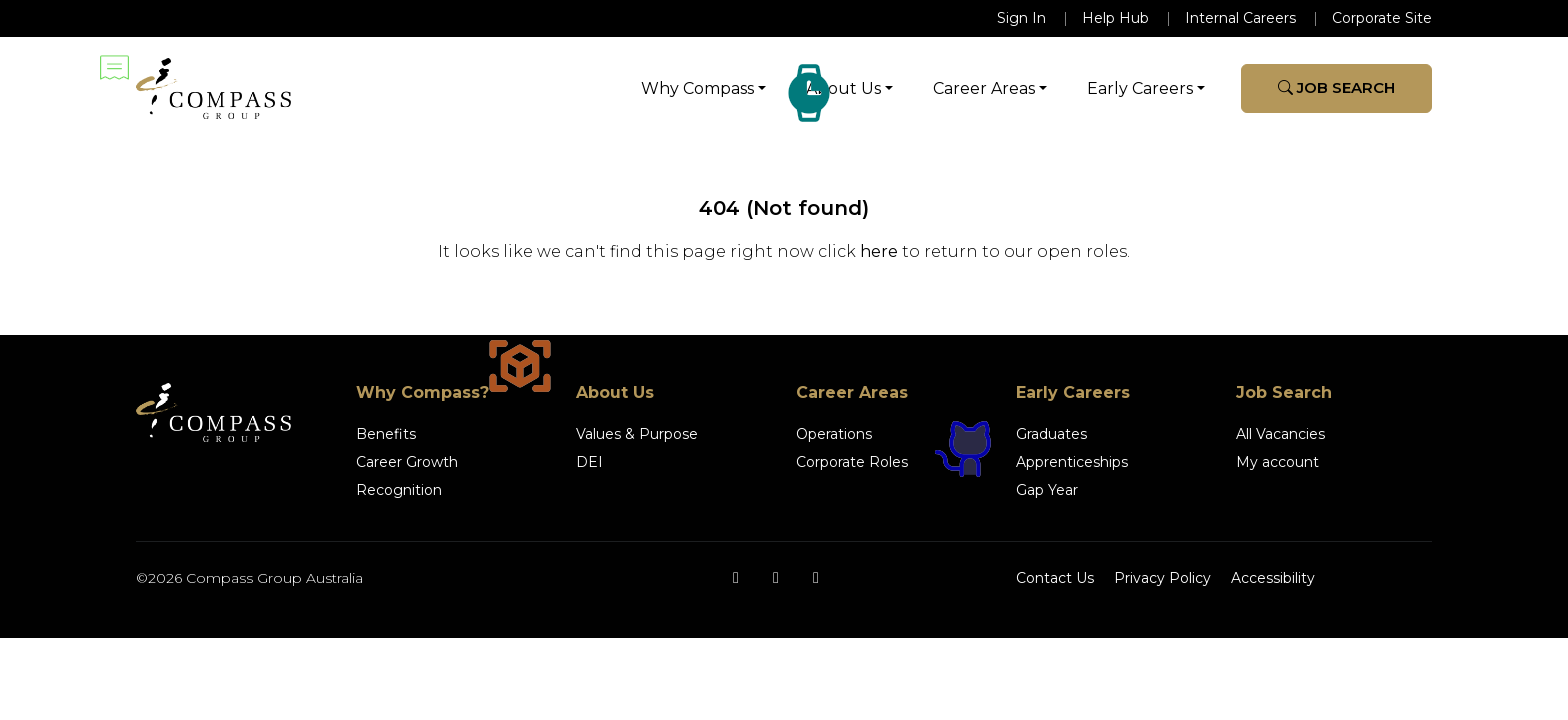  Describe the element at coordinates (809, 93) in the screenshot. I see `view time or clock settings` at that location.